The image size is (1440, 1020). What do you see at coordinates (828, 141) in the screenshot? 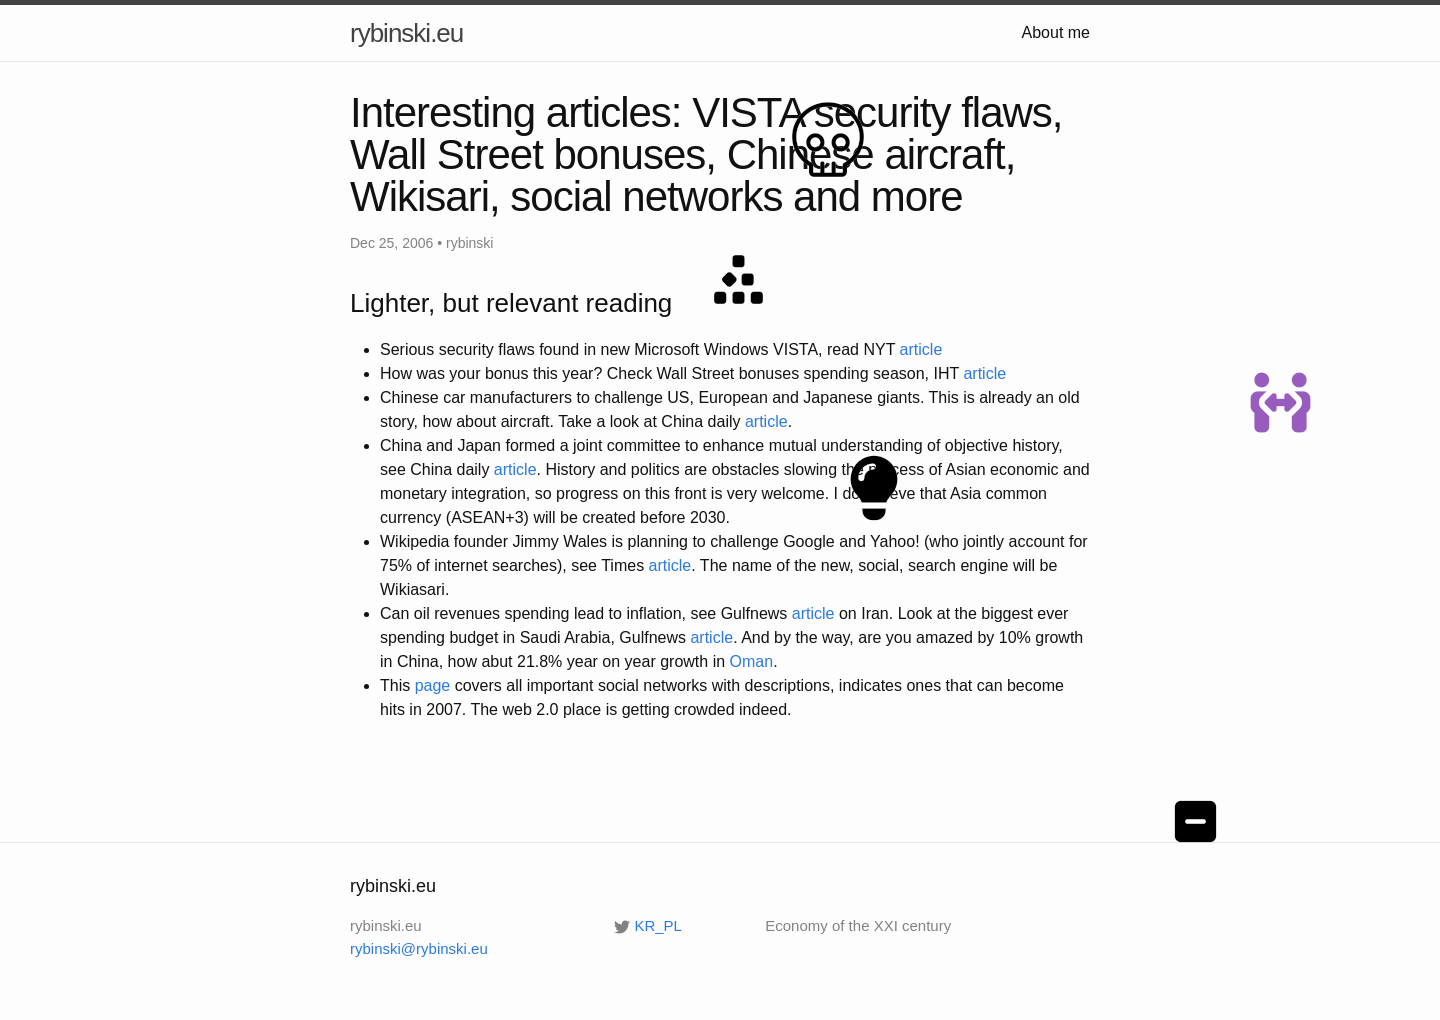
I see `indicates dangerous or harmful content` at bounding box center [828, 141].